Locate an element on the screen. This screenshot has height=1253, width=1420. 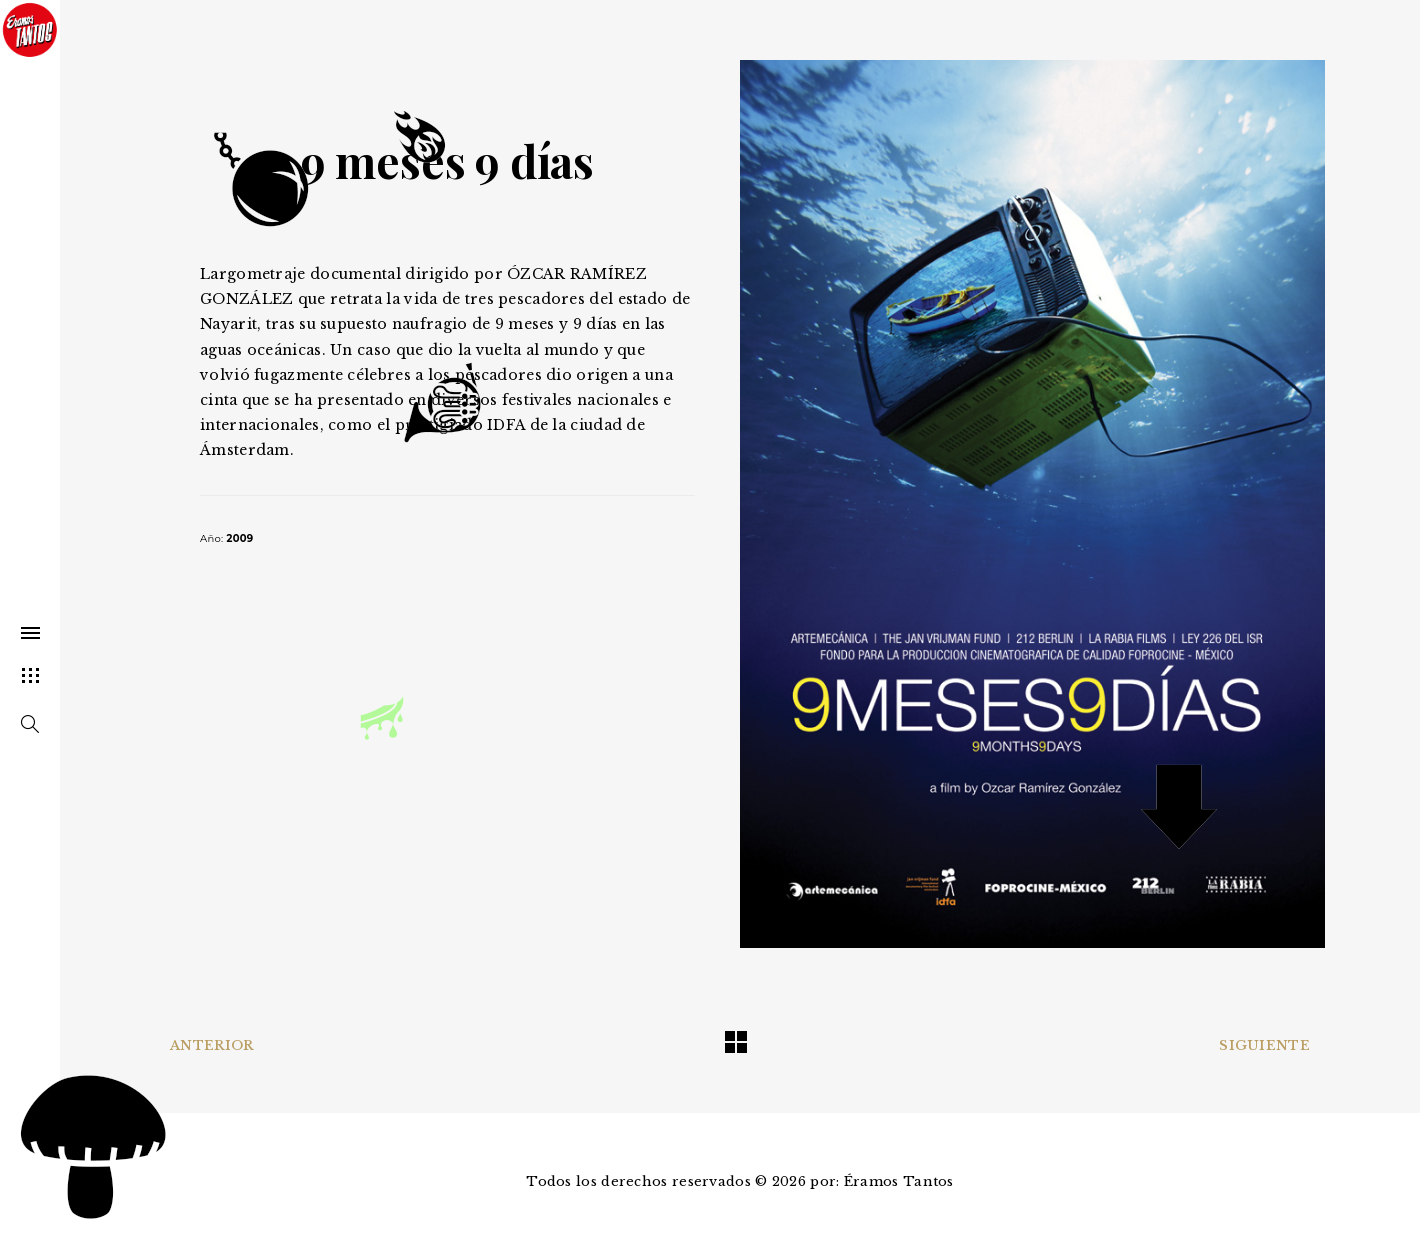
mushroom power-up or collectible item is located at coordinates (92, 1145).